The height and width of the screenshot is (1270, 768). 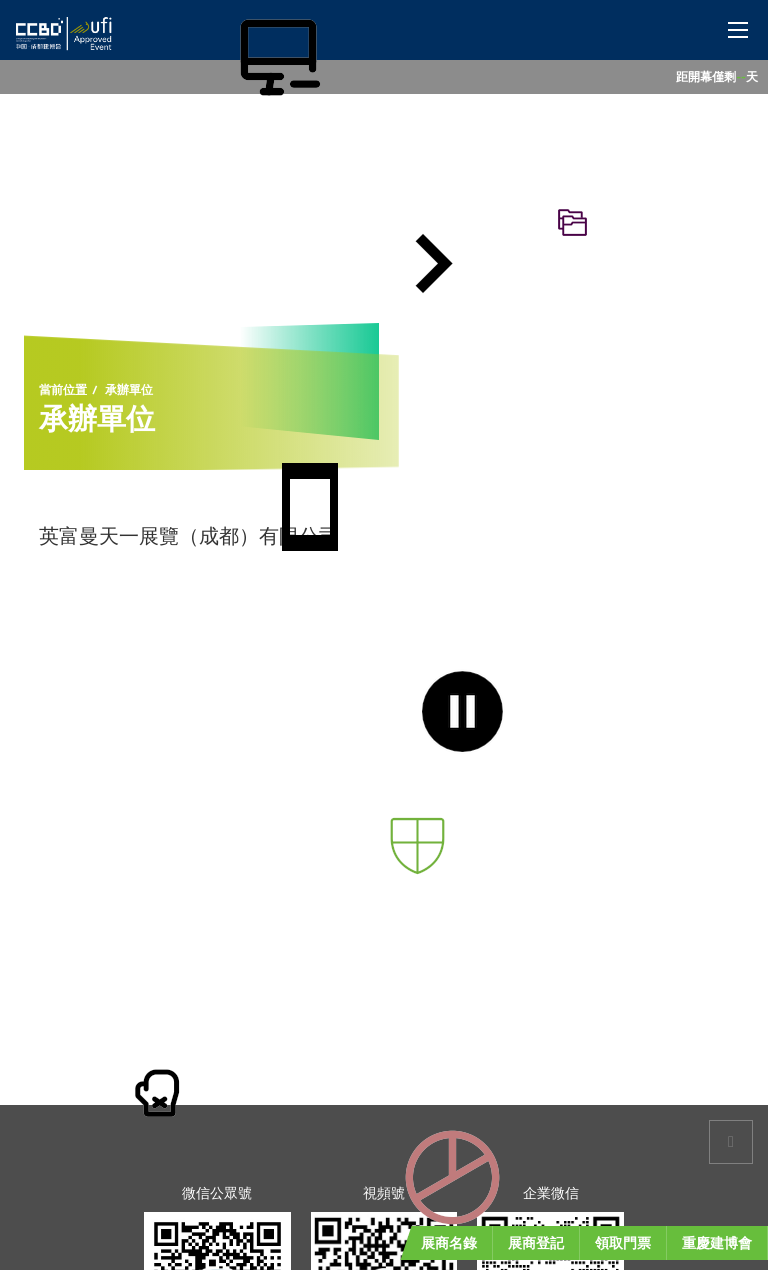 What do you see at coordinates (417, 842) in the screenshot?
I see `view security or protection settings` at bounding box center [417, 842].